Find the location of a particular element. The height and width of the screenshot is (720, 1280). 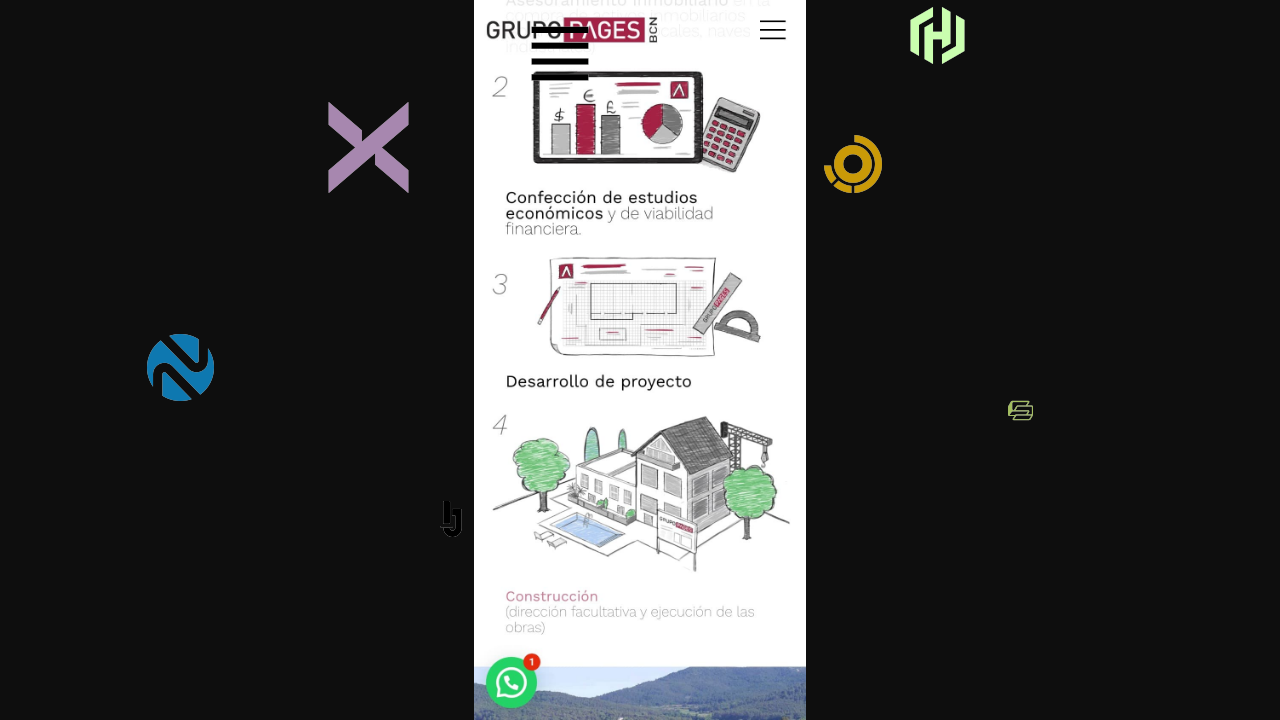

justify text alignment is located at coordinates (560, 52).